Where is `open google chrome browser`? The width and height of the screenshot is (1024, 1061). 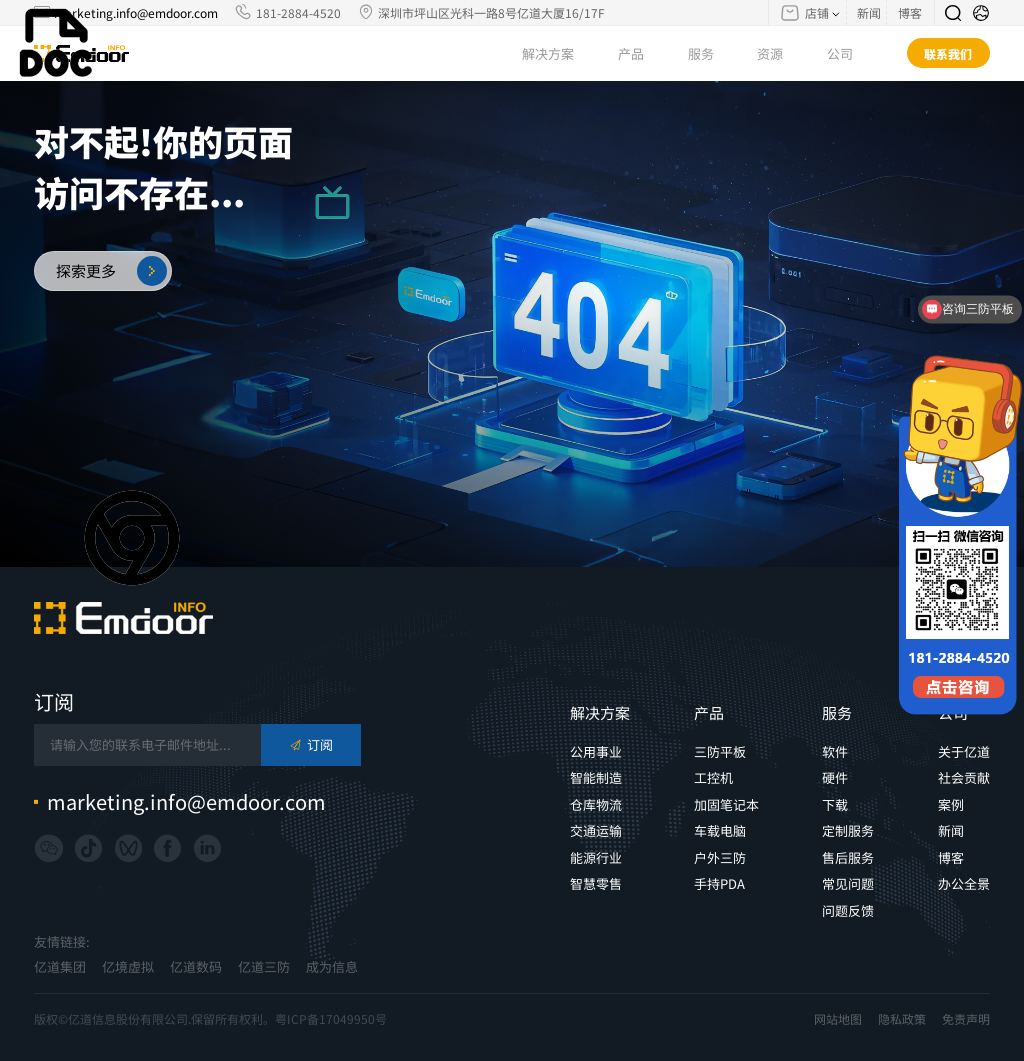
open google chrome browser is located at coordinates (132, 538).